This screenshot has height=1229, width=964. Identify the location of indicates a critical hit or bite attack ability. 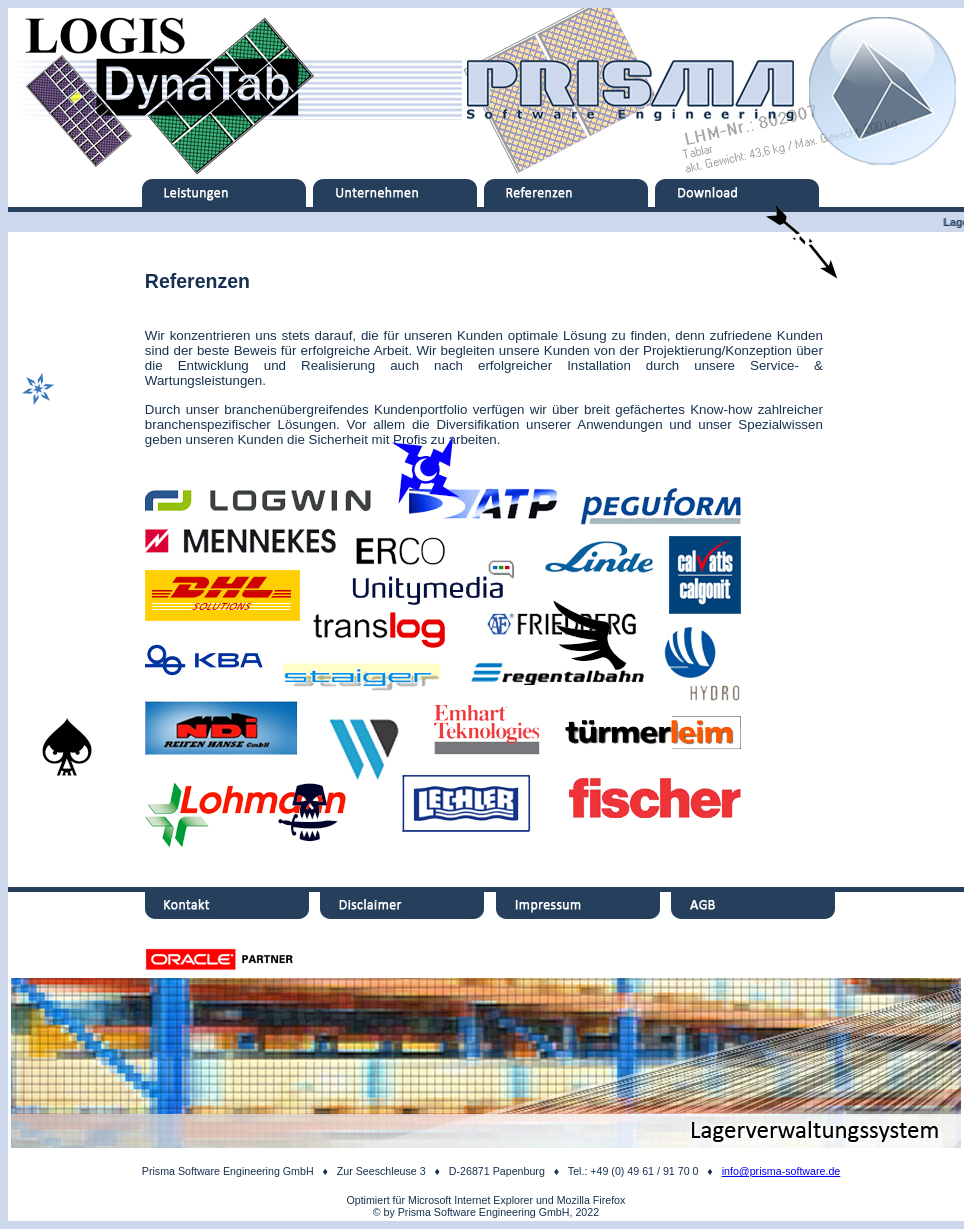
(308, 813).